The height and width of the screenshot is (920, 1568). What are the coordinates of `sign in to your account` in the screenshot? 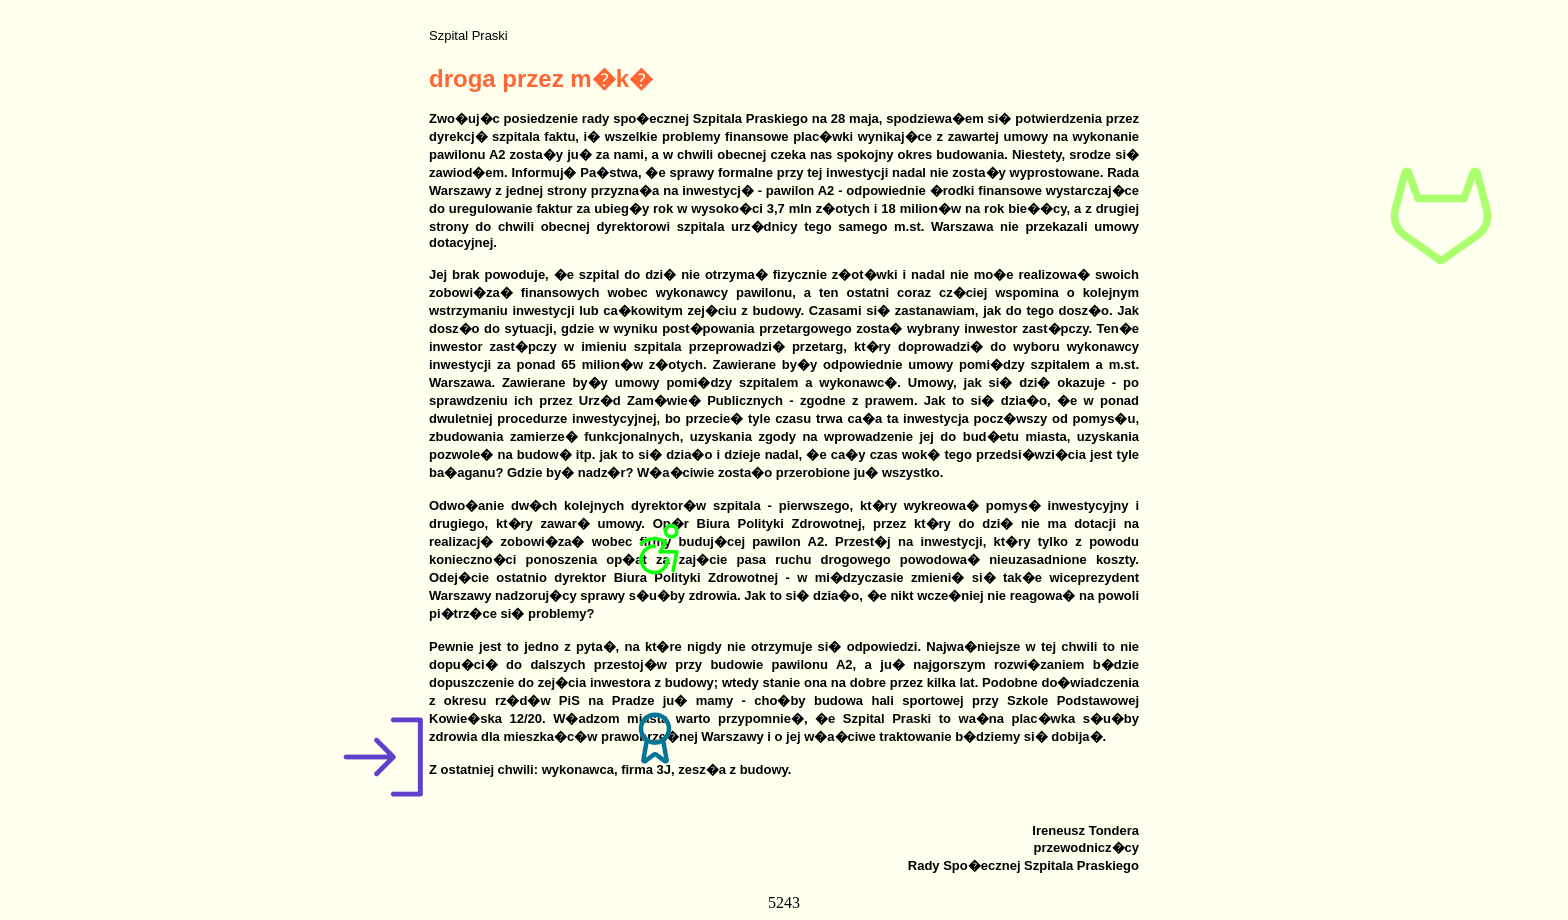 It's located at (390, 757).